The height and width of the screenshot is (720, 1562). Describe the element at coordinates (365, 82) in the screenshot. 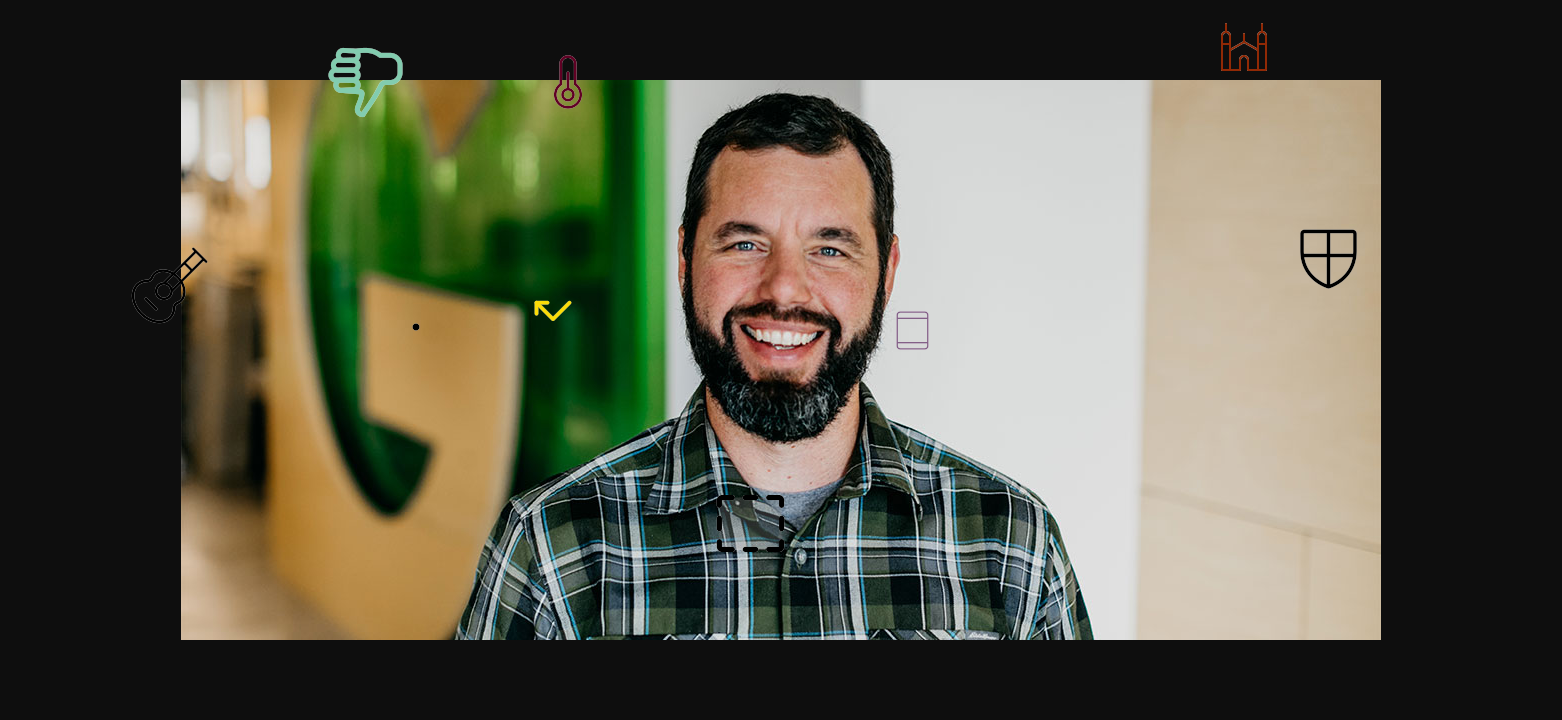

I see `dislike or downvote content` at that location.